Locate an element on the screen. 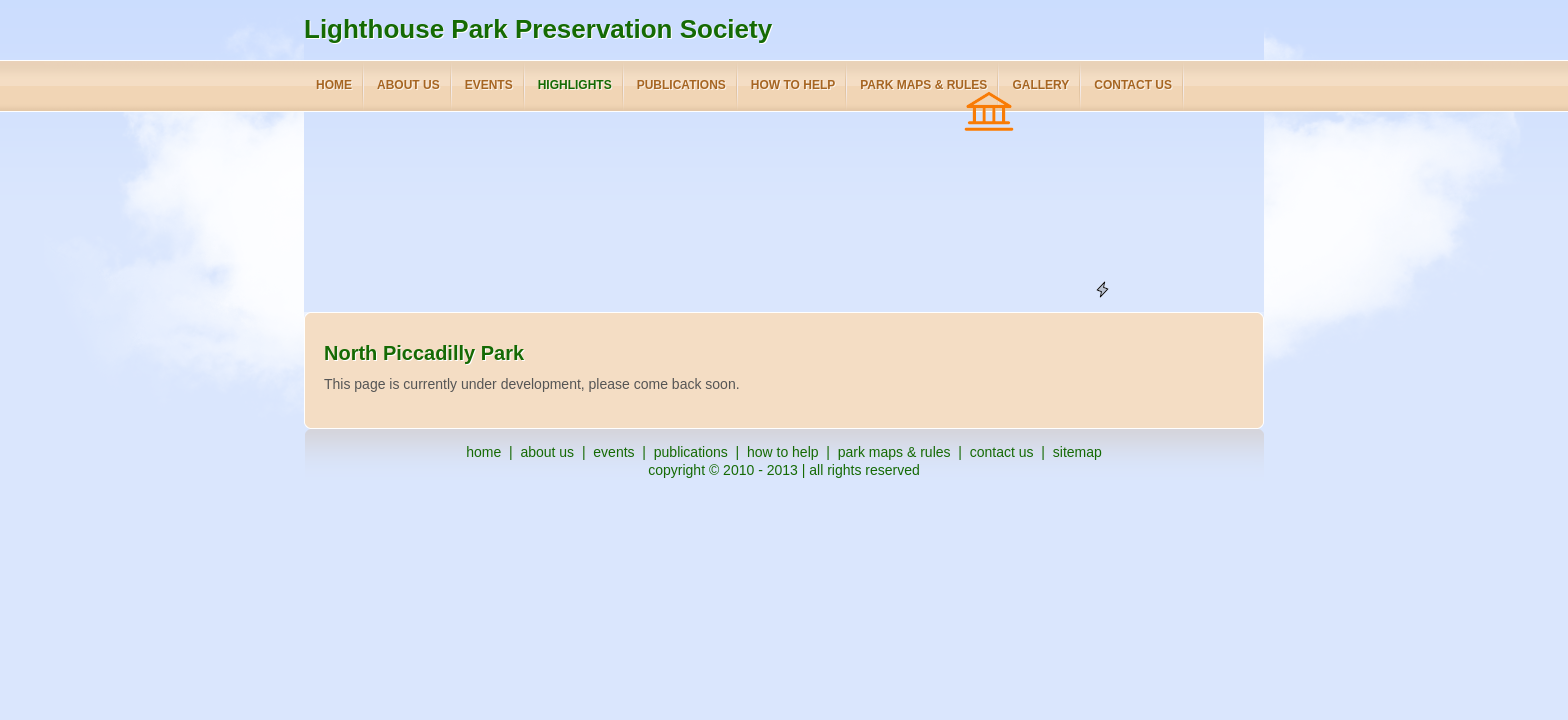  access banking or financial services is located at coordinates (989, 113).